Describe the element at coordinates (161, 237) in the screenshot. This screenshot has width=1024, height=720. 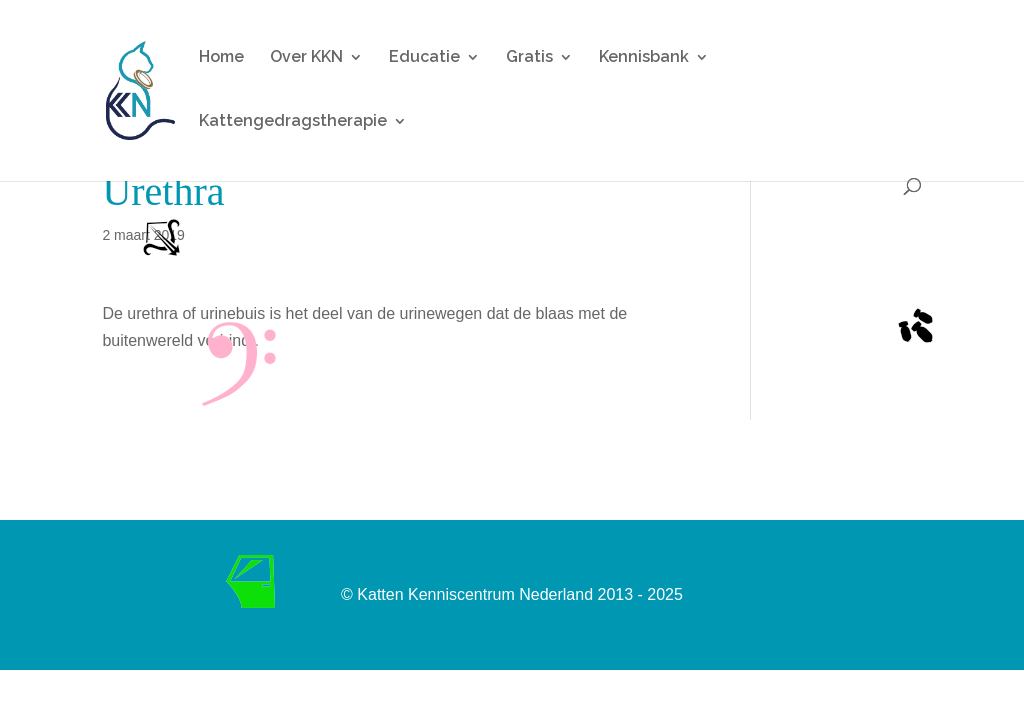
I see `activate double shot ability` at that location.